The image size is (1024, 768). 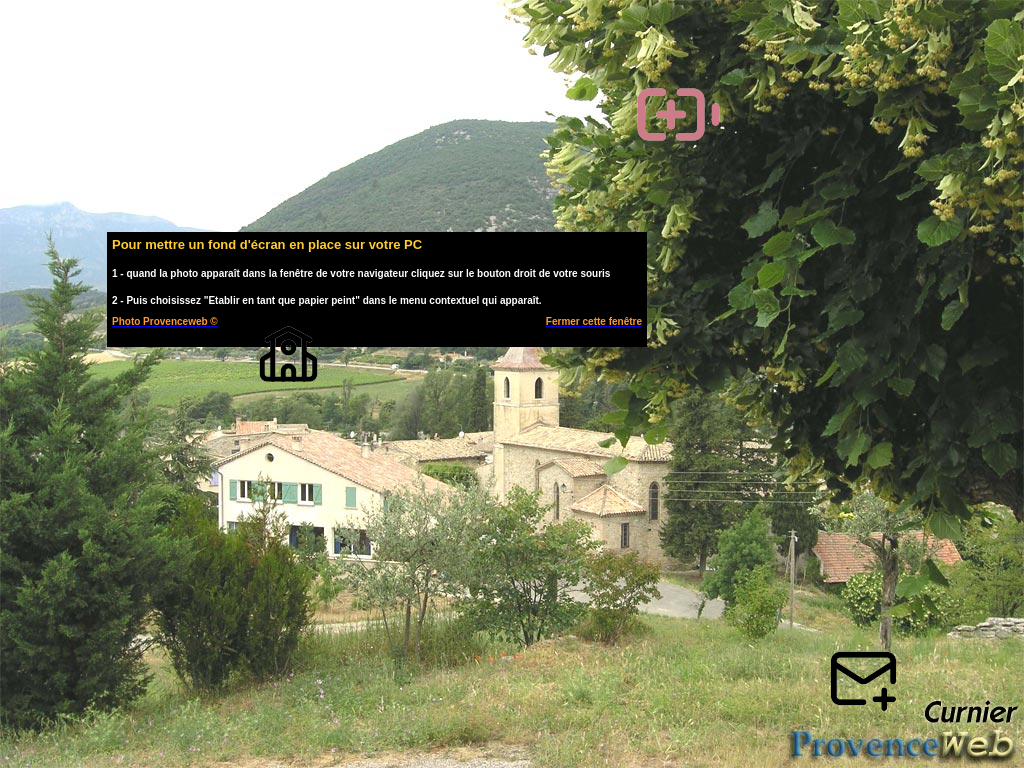 What do you see at coordinates (288, 355) in the screenshot?
I see `access education or school-related features` at bounding box center [288, 355].